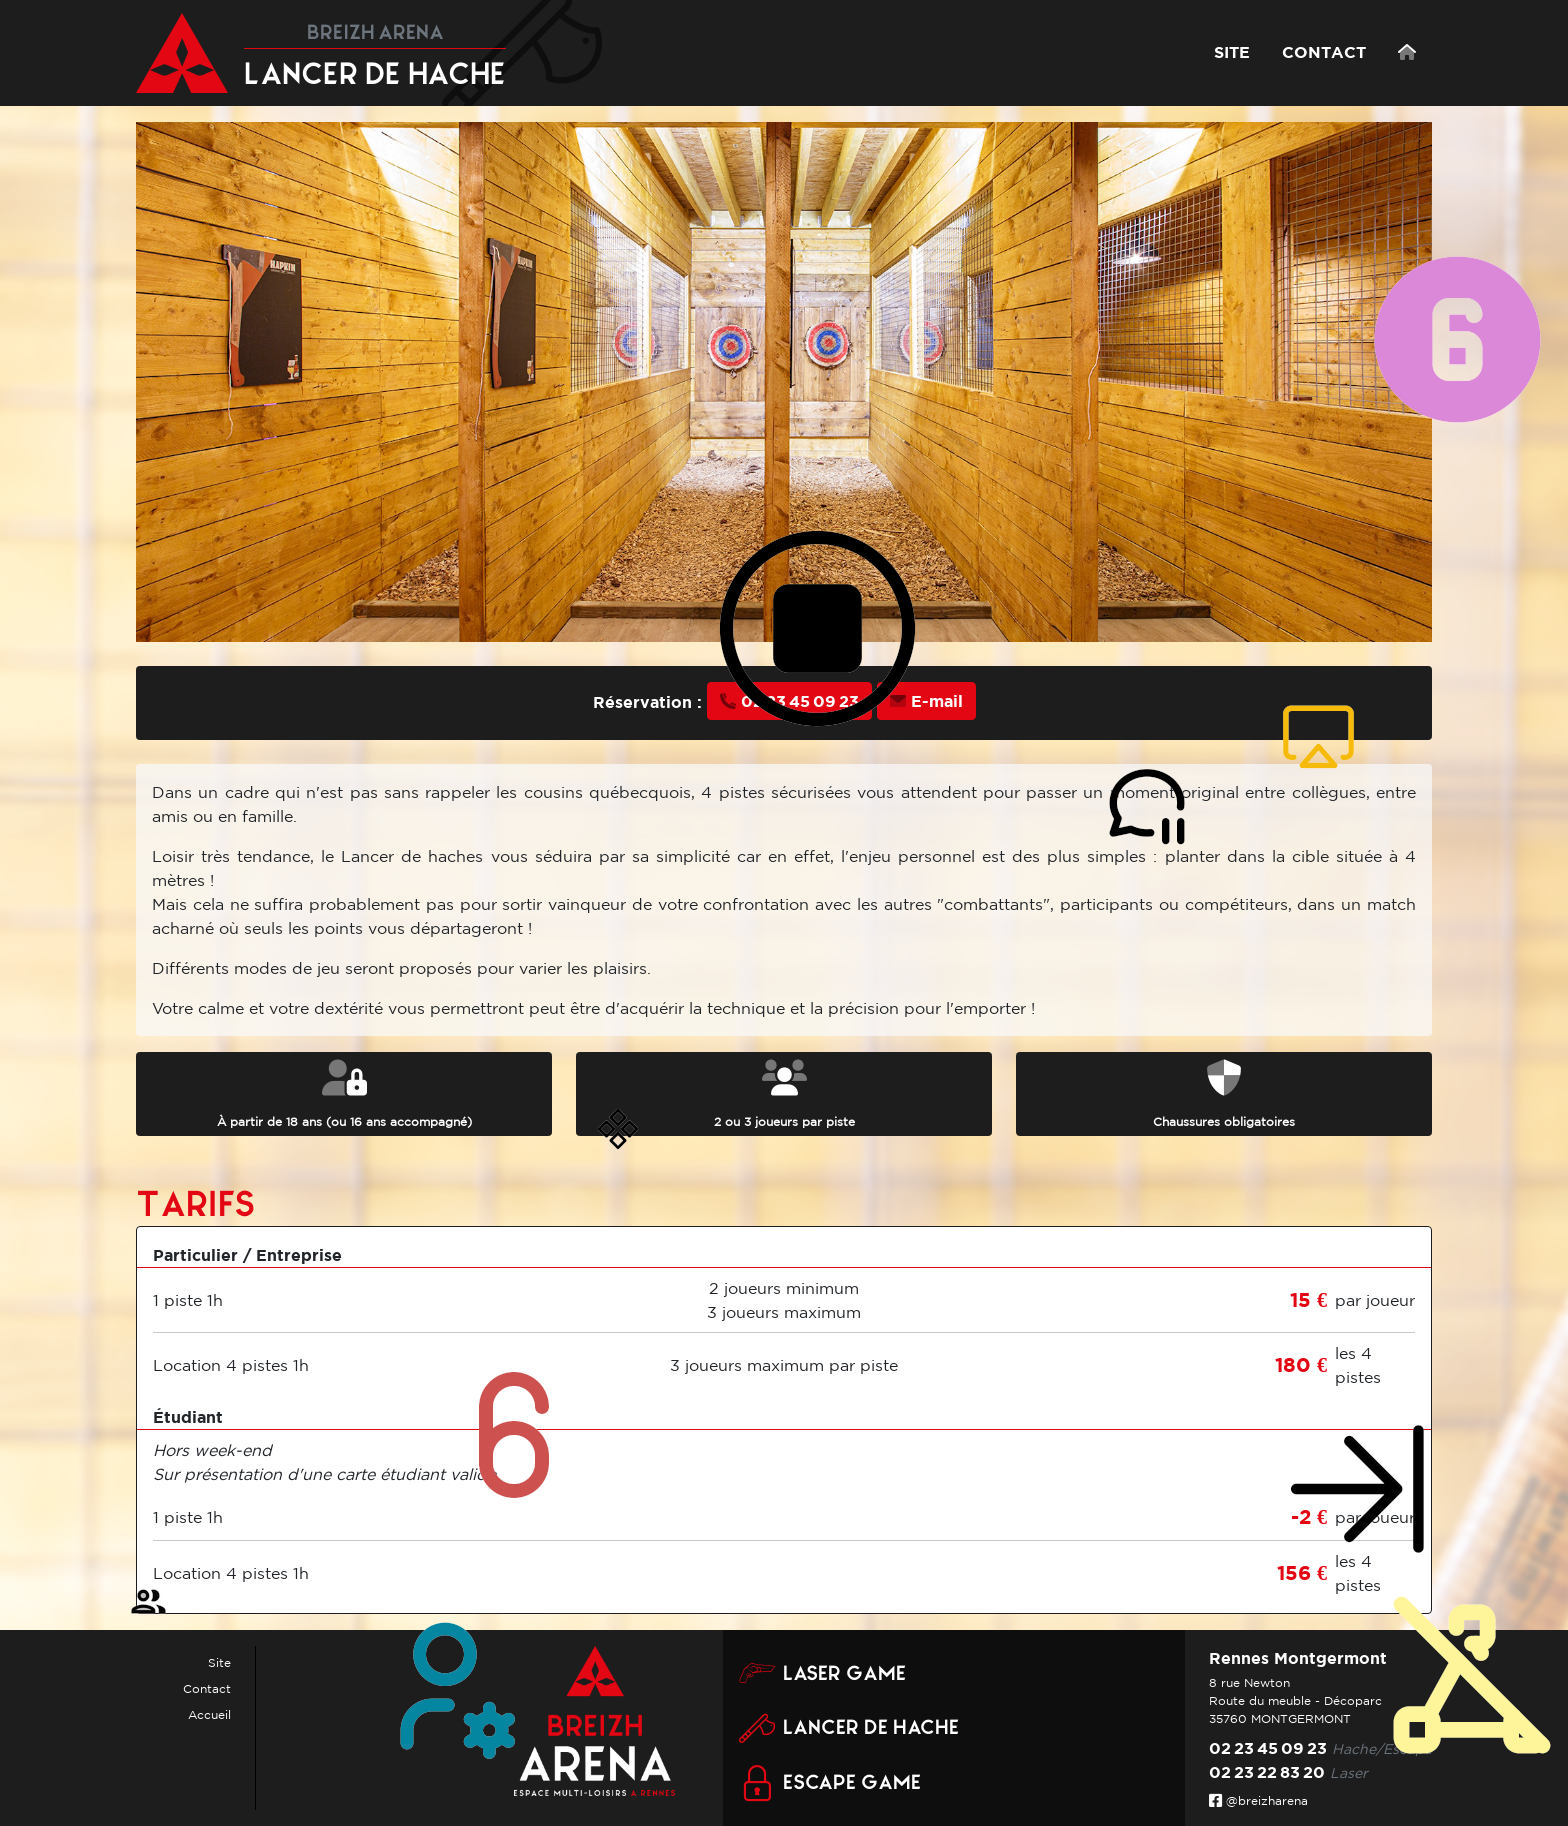 This screenshot has width=1568, height=1826. Describe the element at coordinates (1457, 339) in the screenshot. I see `indicates step 6 in a numbered process` at that location.